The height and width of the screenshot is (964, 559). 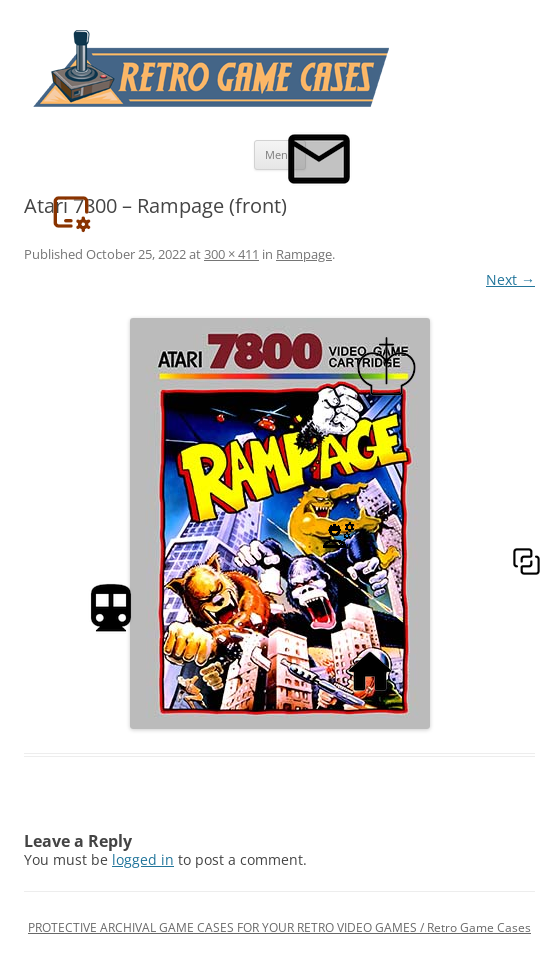 I want to click on access tablet display settings, so click(x=71, y=212).